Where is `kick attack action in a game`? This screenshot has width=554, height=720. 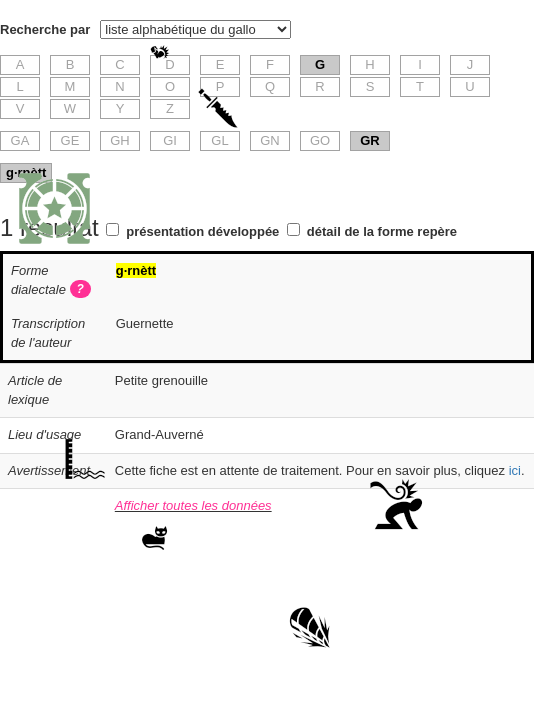 kick attack action in a game is located at coordinates (160, 52).